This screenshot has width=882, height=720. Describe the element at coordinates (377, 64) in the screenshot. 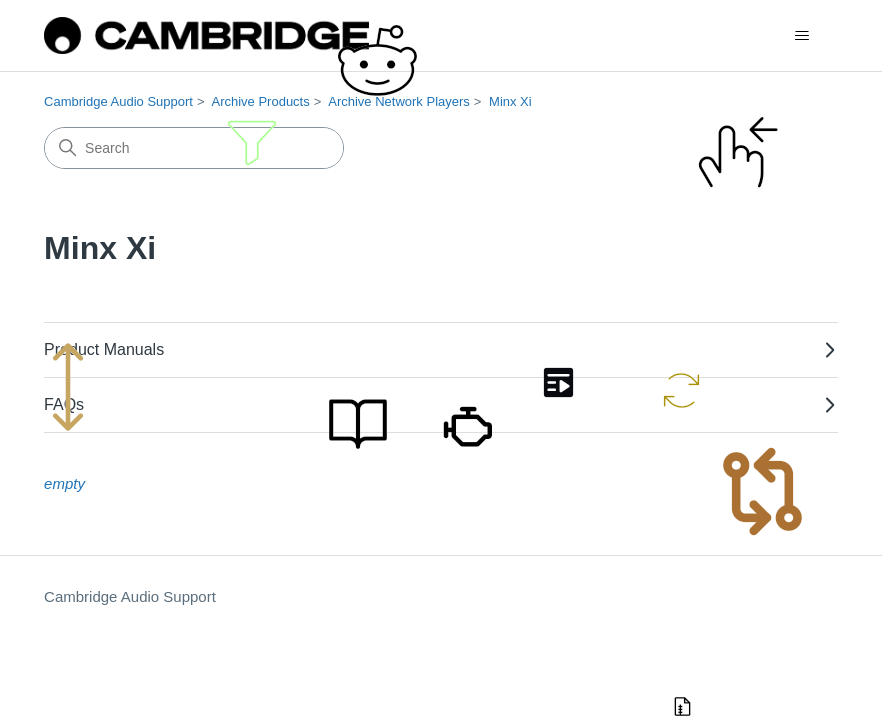

I see `open the Reddit app` at that location.